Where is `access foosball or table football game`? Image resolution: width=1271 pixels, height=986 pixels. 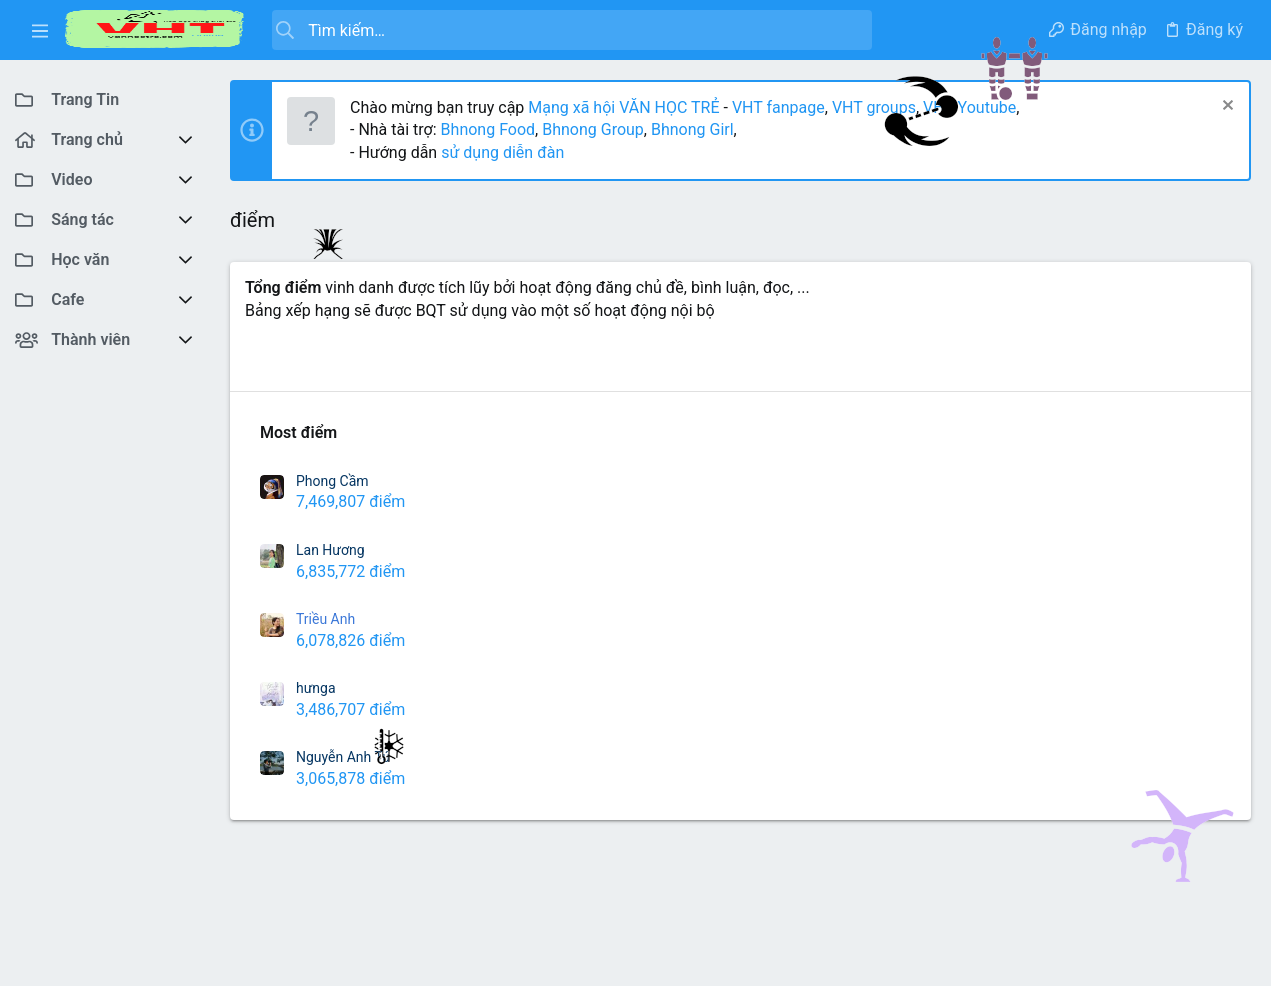 access foosball or table football game is located at coordinates (1014, 68).